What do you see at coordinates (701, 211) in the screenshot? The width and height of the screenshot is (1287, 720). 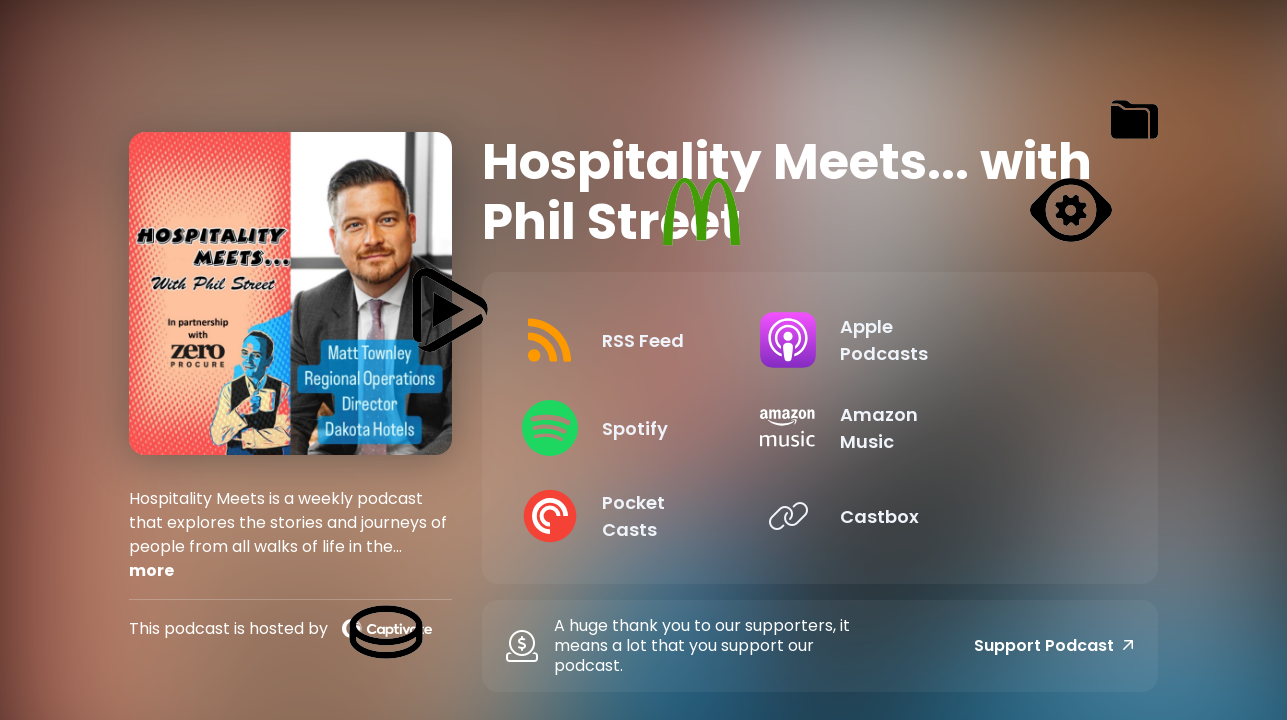 I see `open the McDonald's app` at bounding box center [701, 211].